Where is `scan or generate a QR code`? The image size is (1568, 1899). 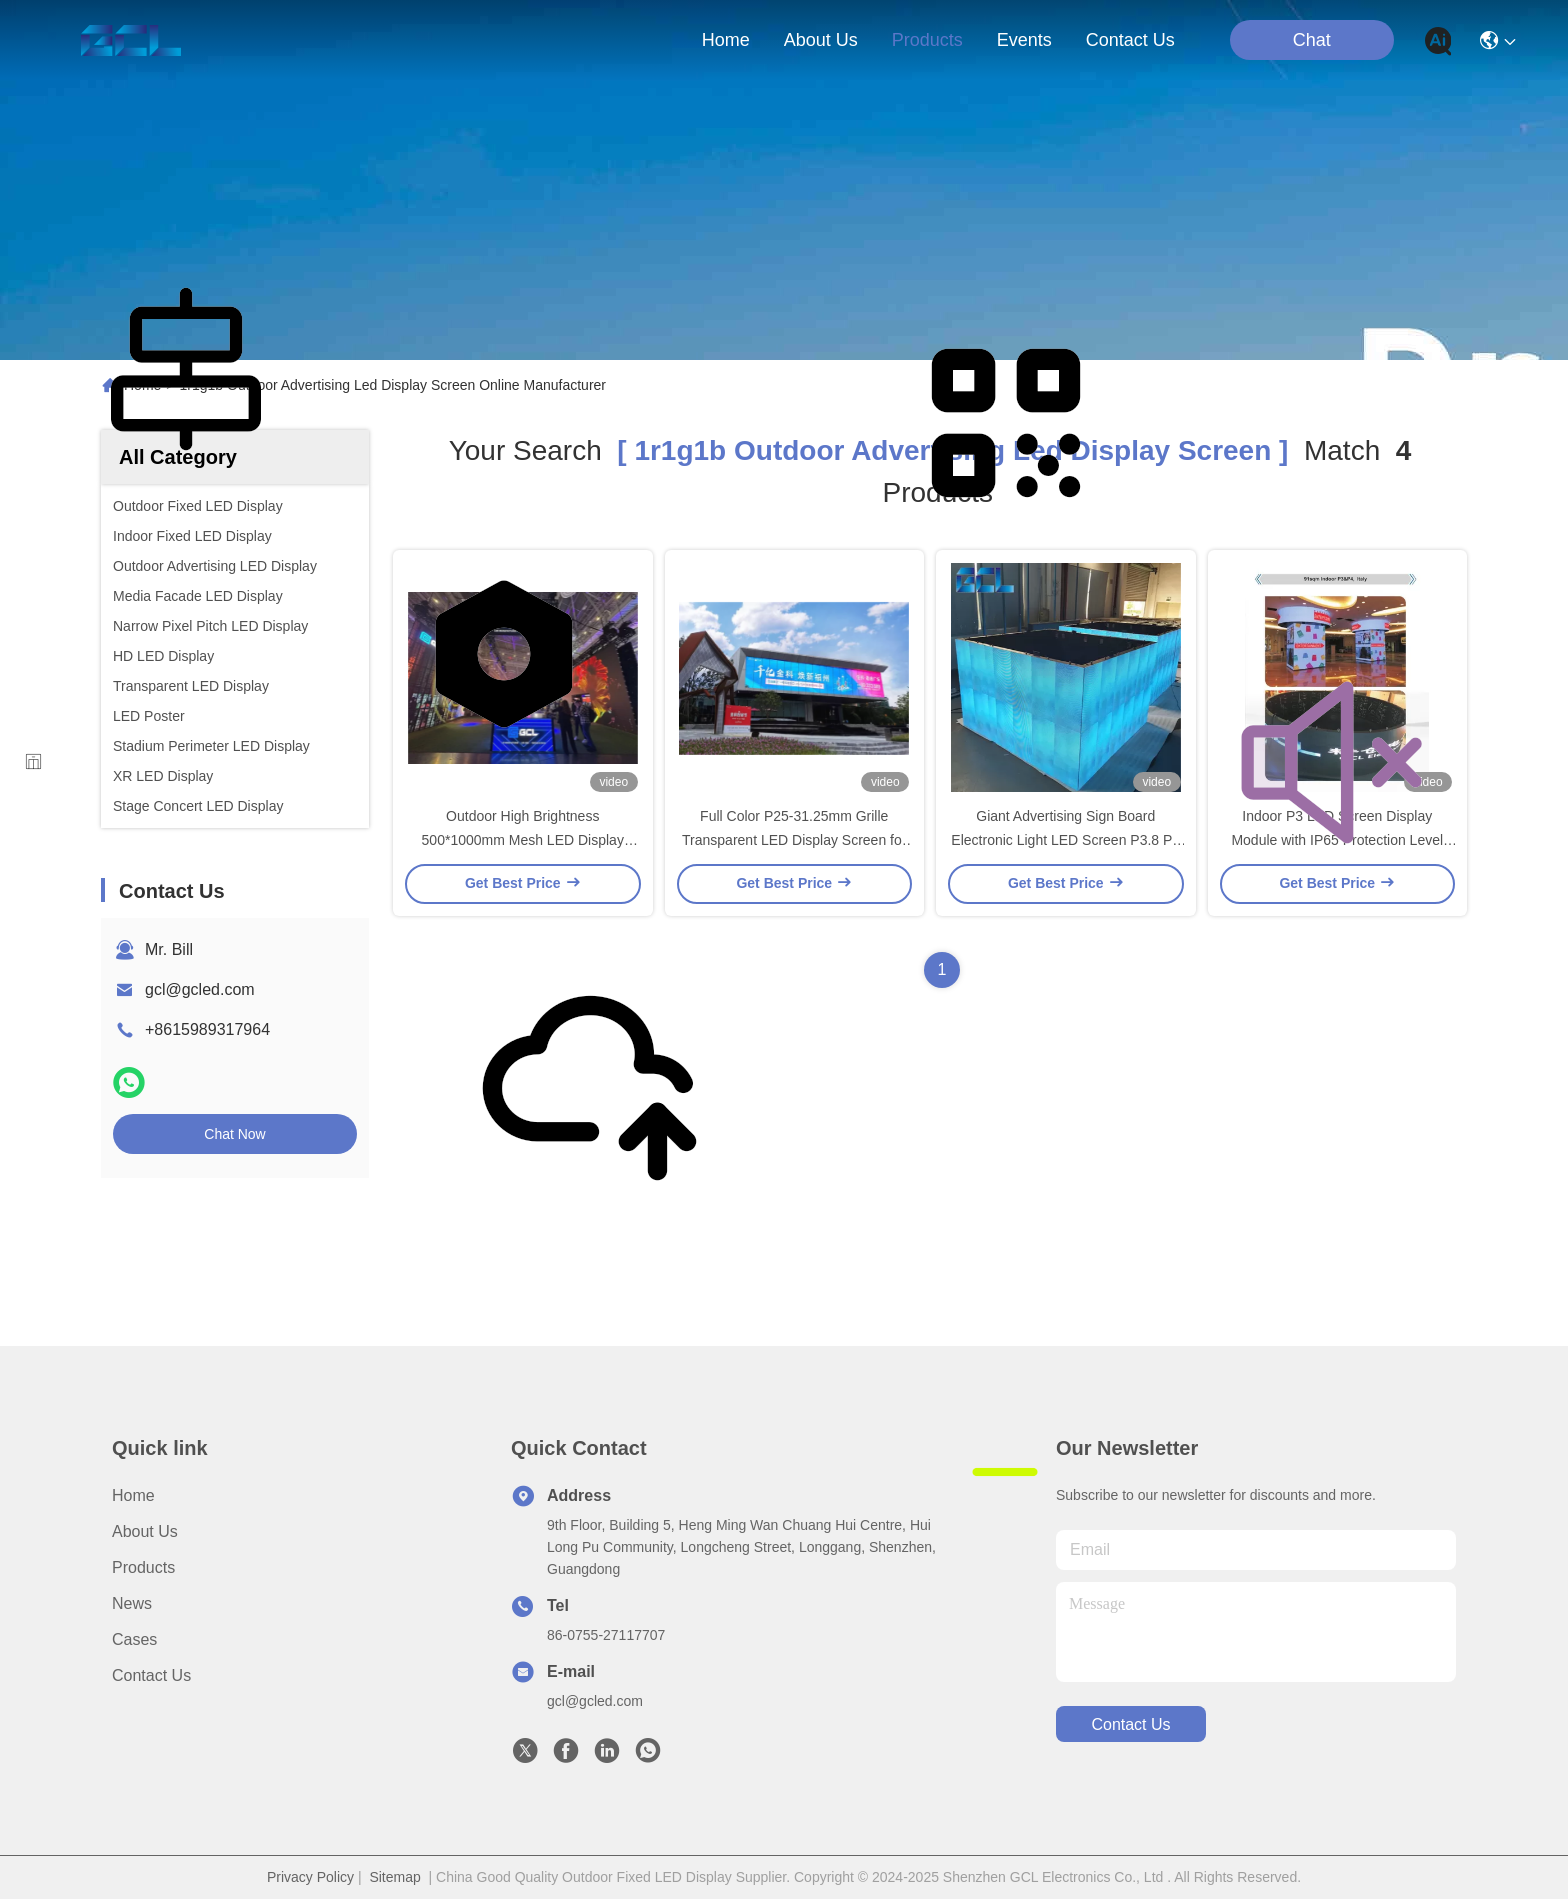
scan or generate a QR code is located at coordinates (1006, 423).